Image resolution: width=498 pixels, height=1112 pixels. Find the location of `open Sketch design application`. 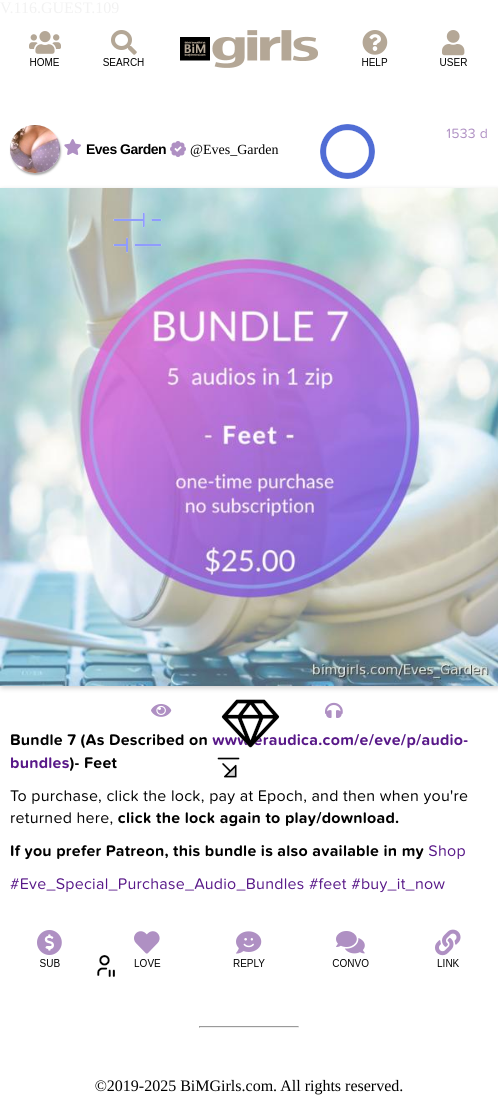

open Sketch design application is located at coordinates (250, 722).